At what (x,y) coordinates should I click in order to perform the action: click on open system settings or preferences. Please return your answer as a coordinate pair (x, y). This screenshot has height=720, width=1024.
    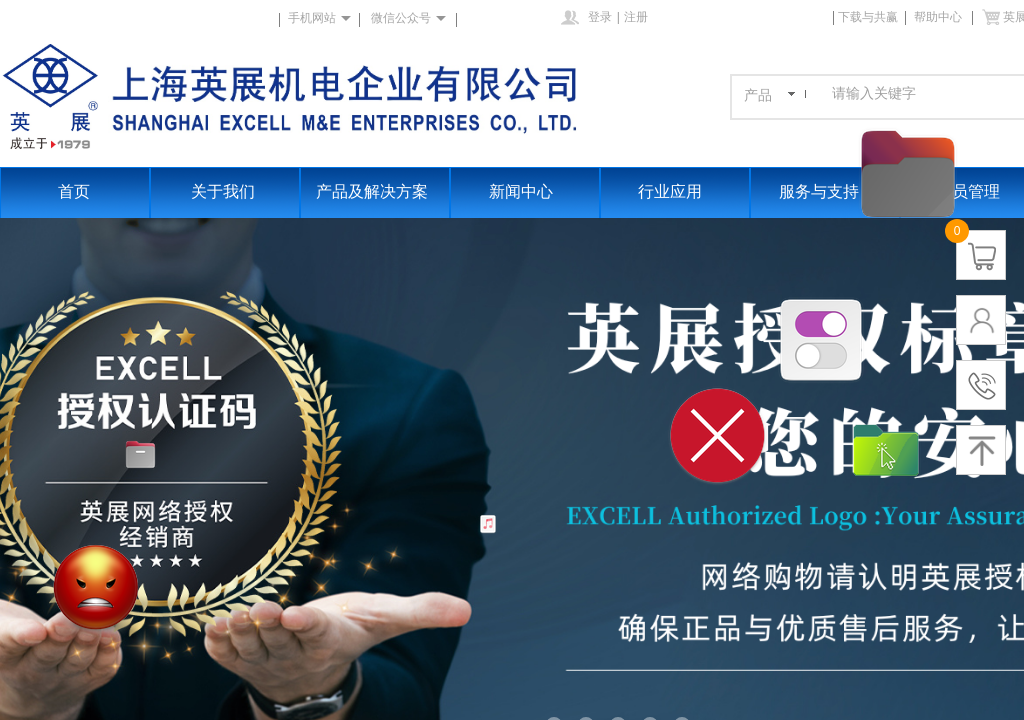
    Looking at the image, I should click on (821, 340).